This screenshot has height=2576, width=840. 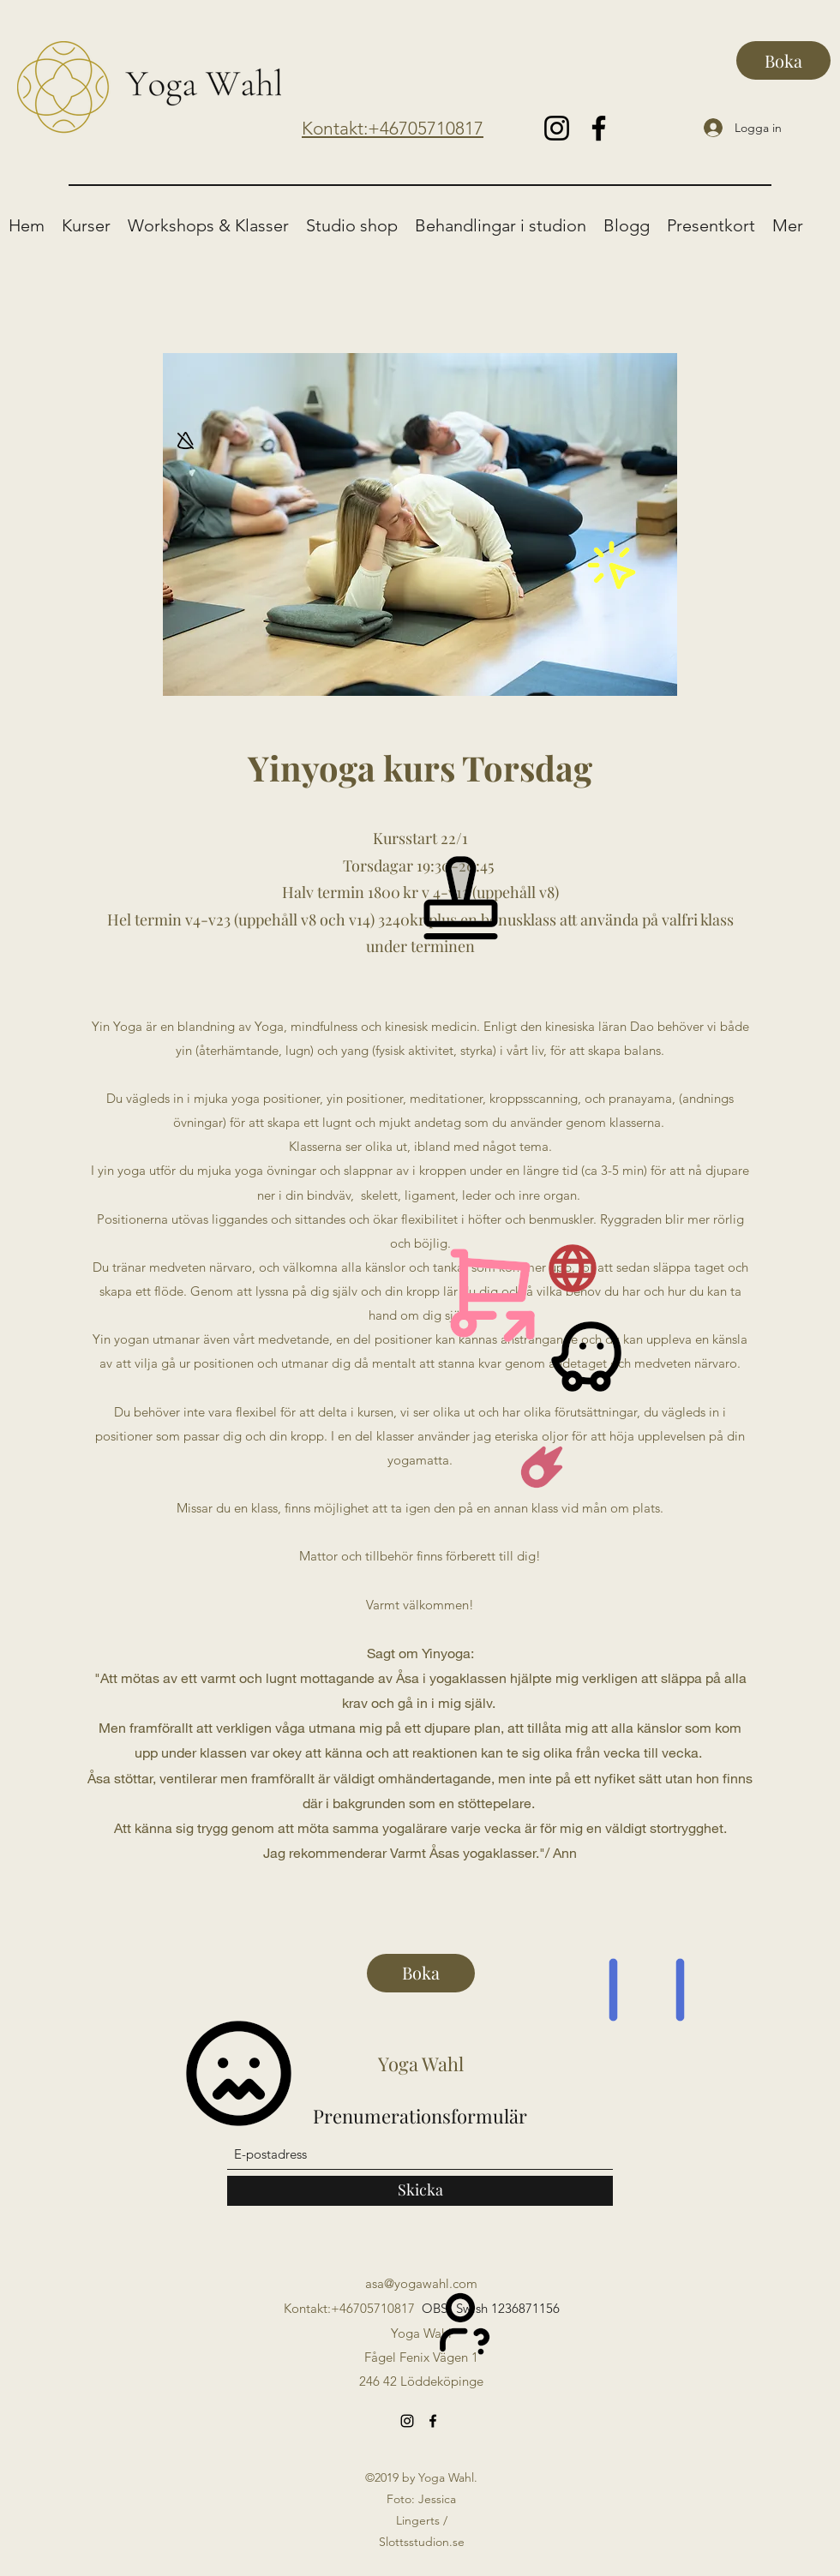 I want to click on indicates a trending or viral item, so click(x=542, y=1467).